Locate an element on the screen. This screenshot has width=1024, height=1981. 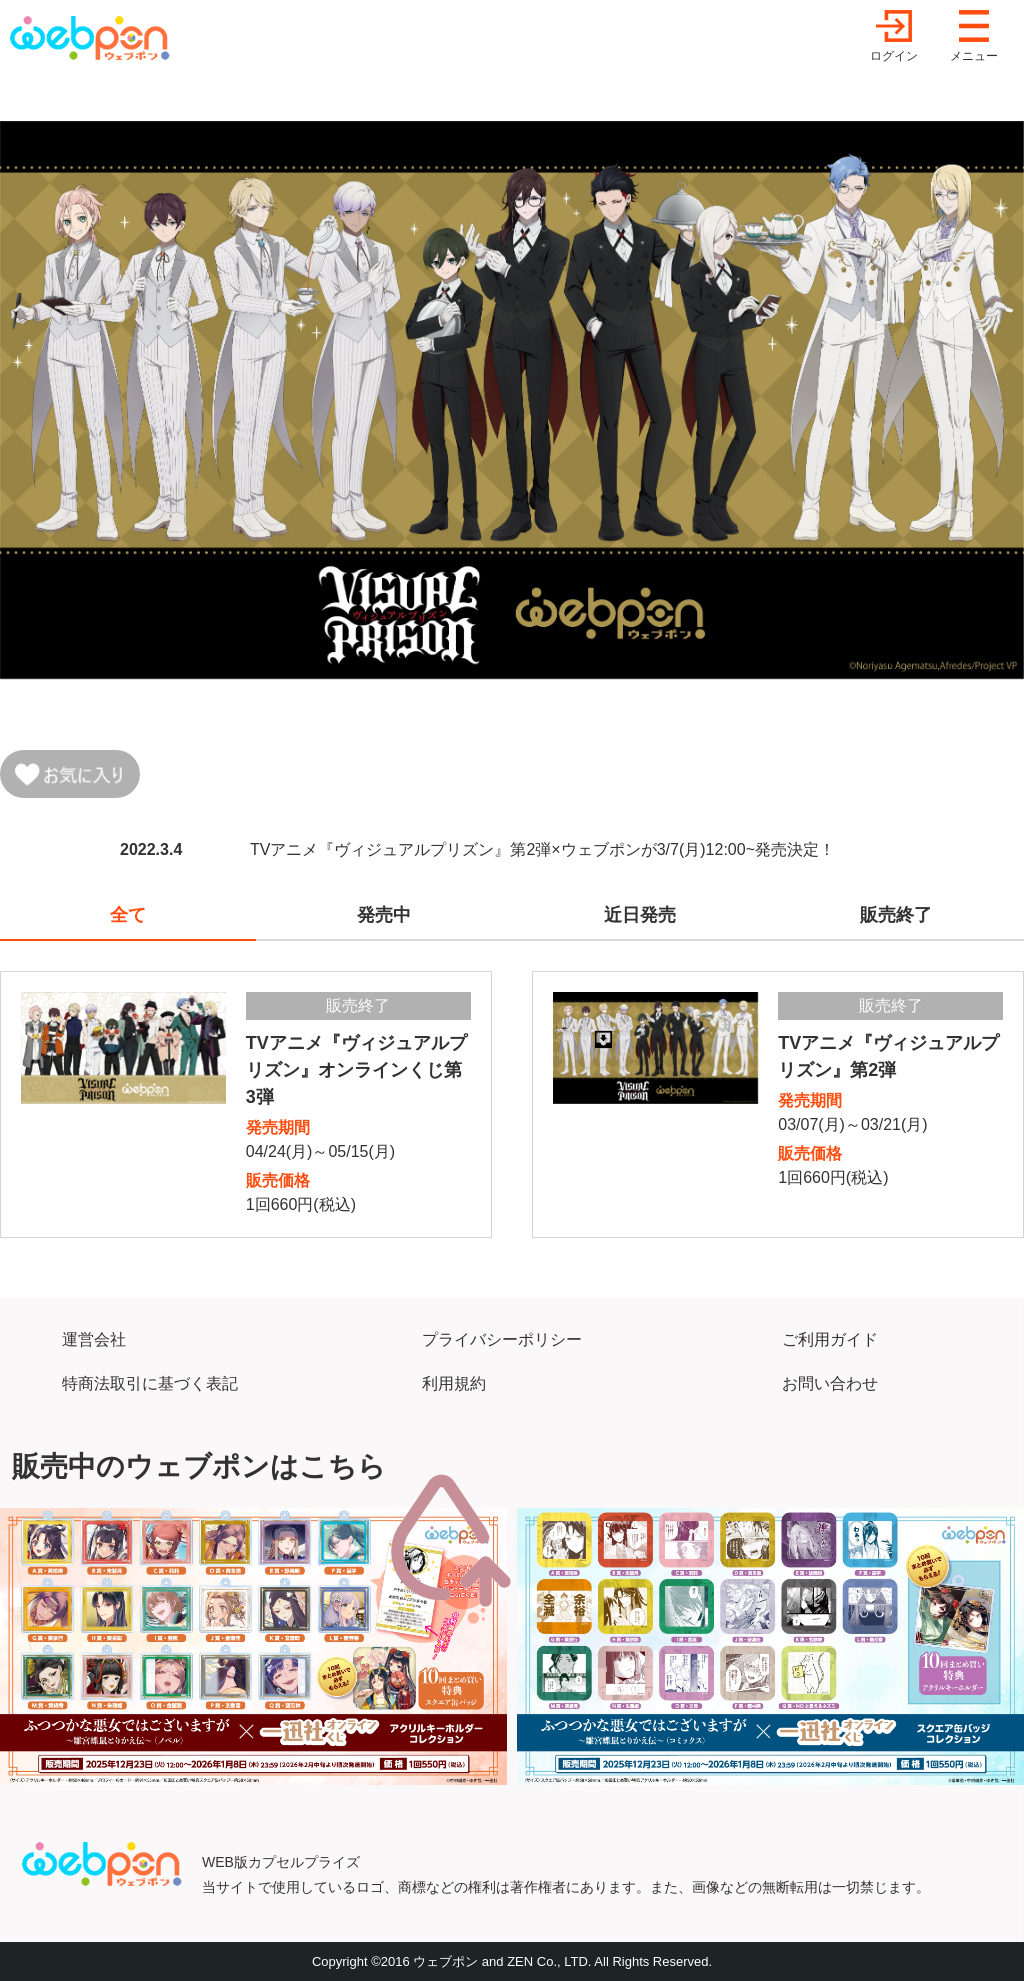
move message to inbox is located at coordinates (603, 1039).